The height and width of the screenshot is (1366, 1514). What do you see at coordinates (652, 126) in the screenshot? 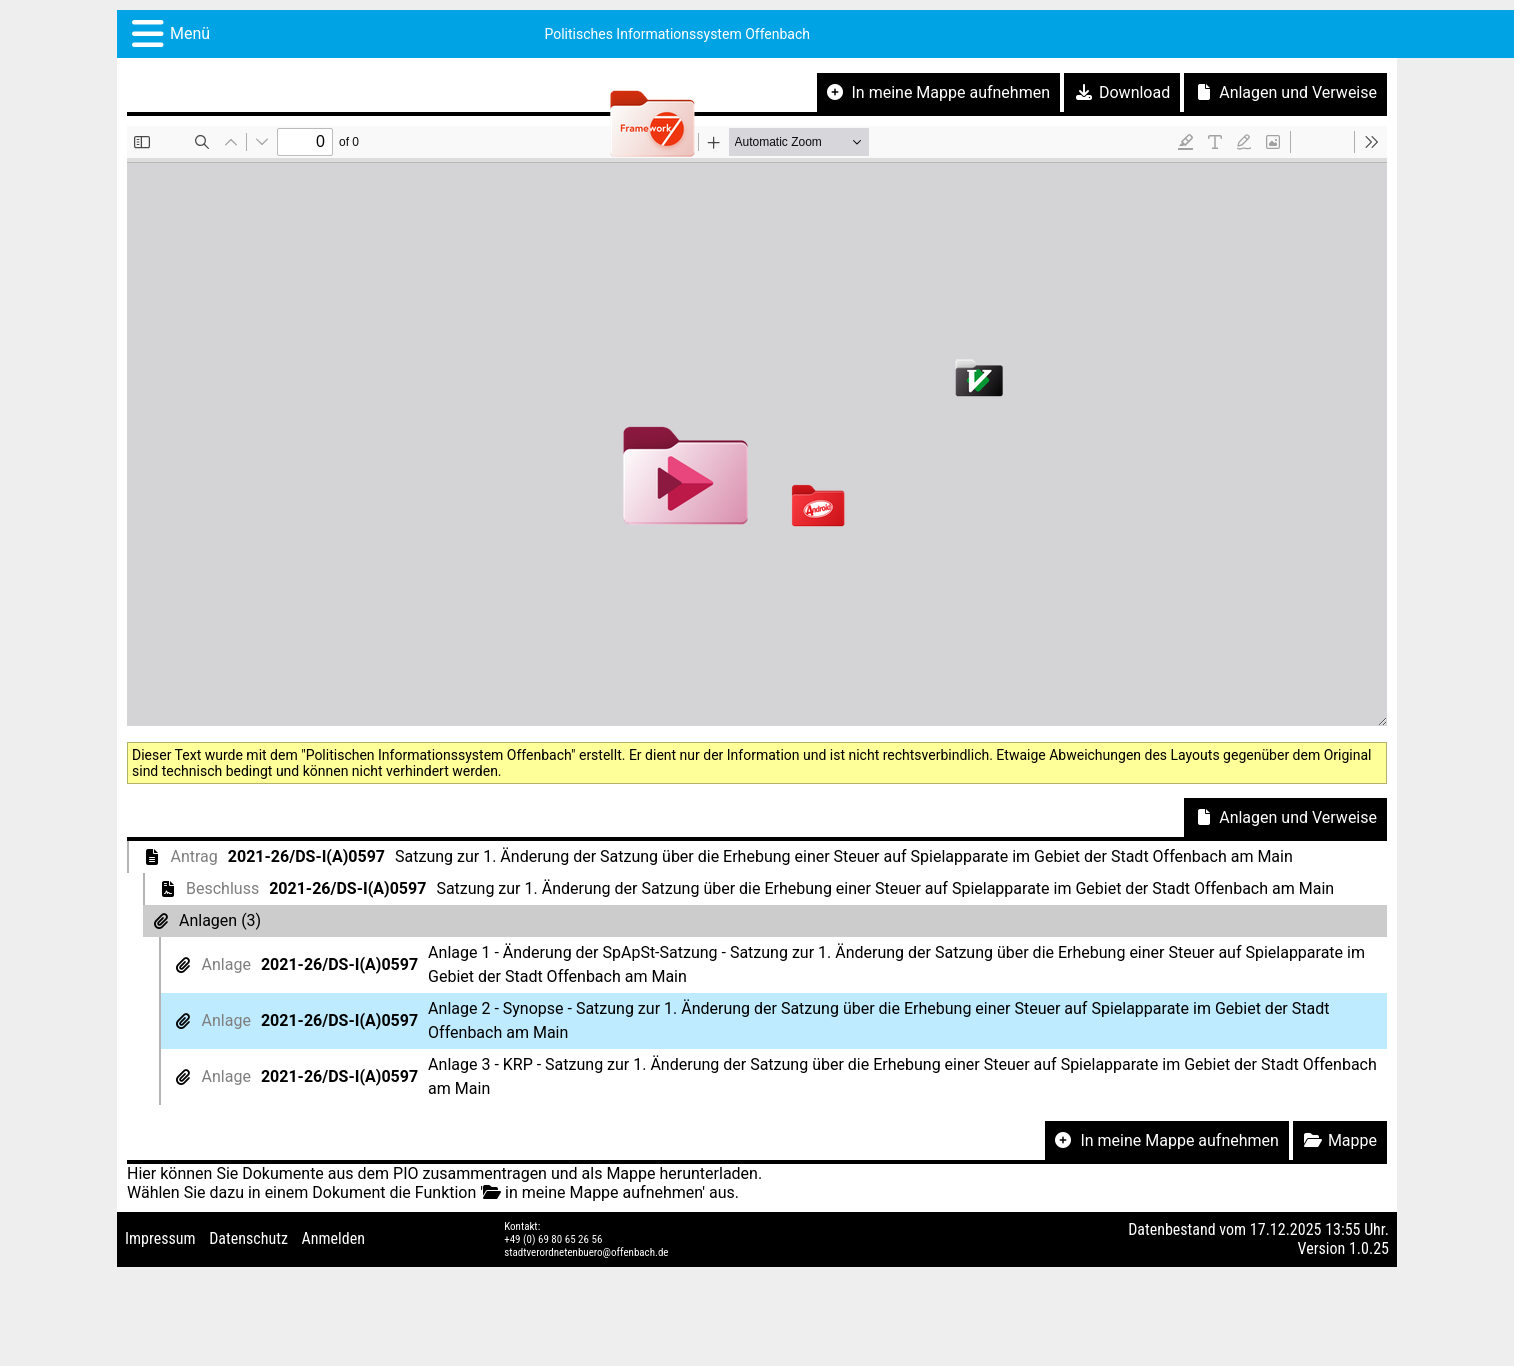
I see `open framework7 project folder` at bounding box center [652, 126].